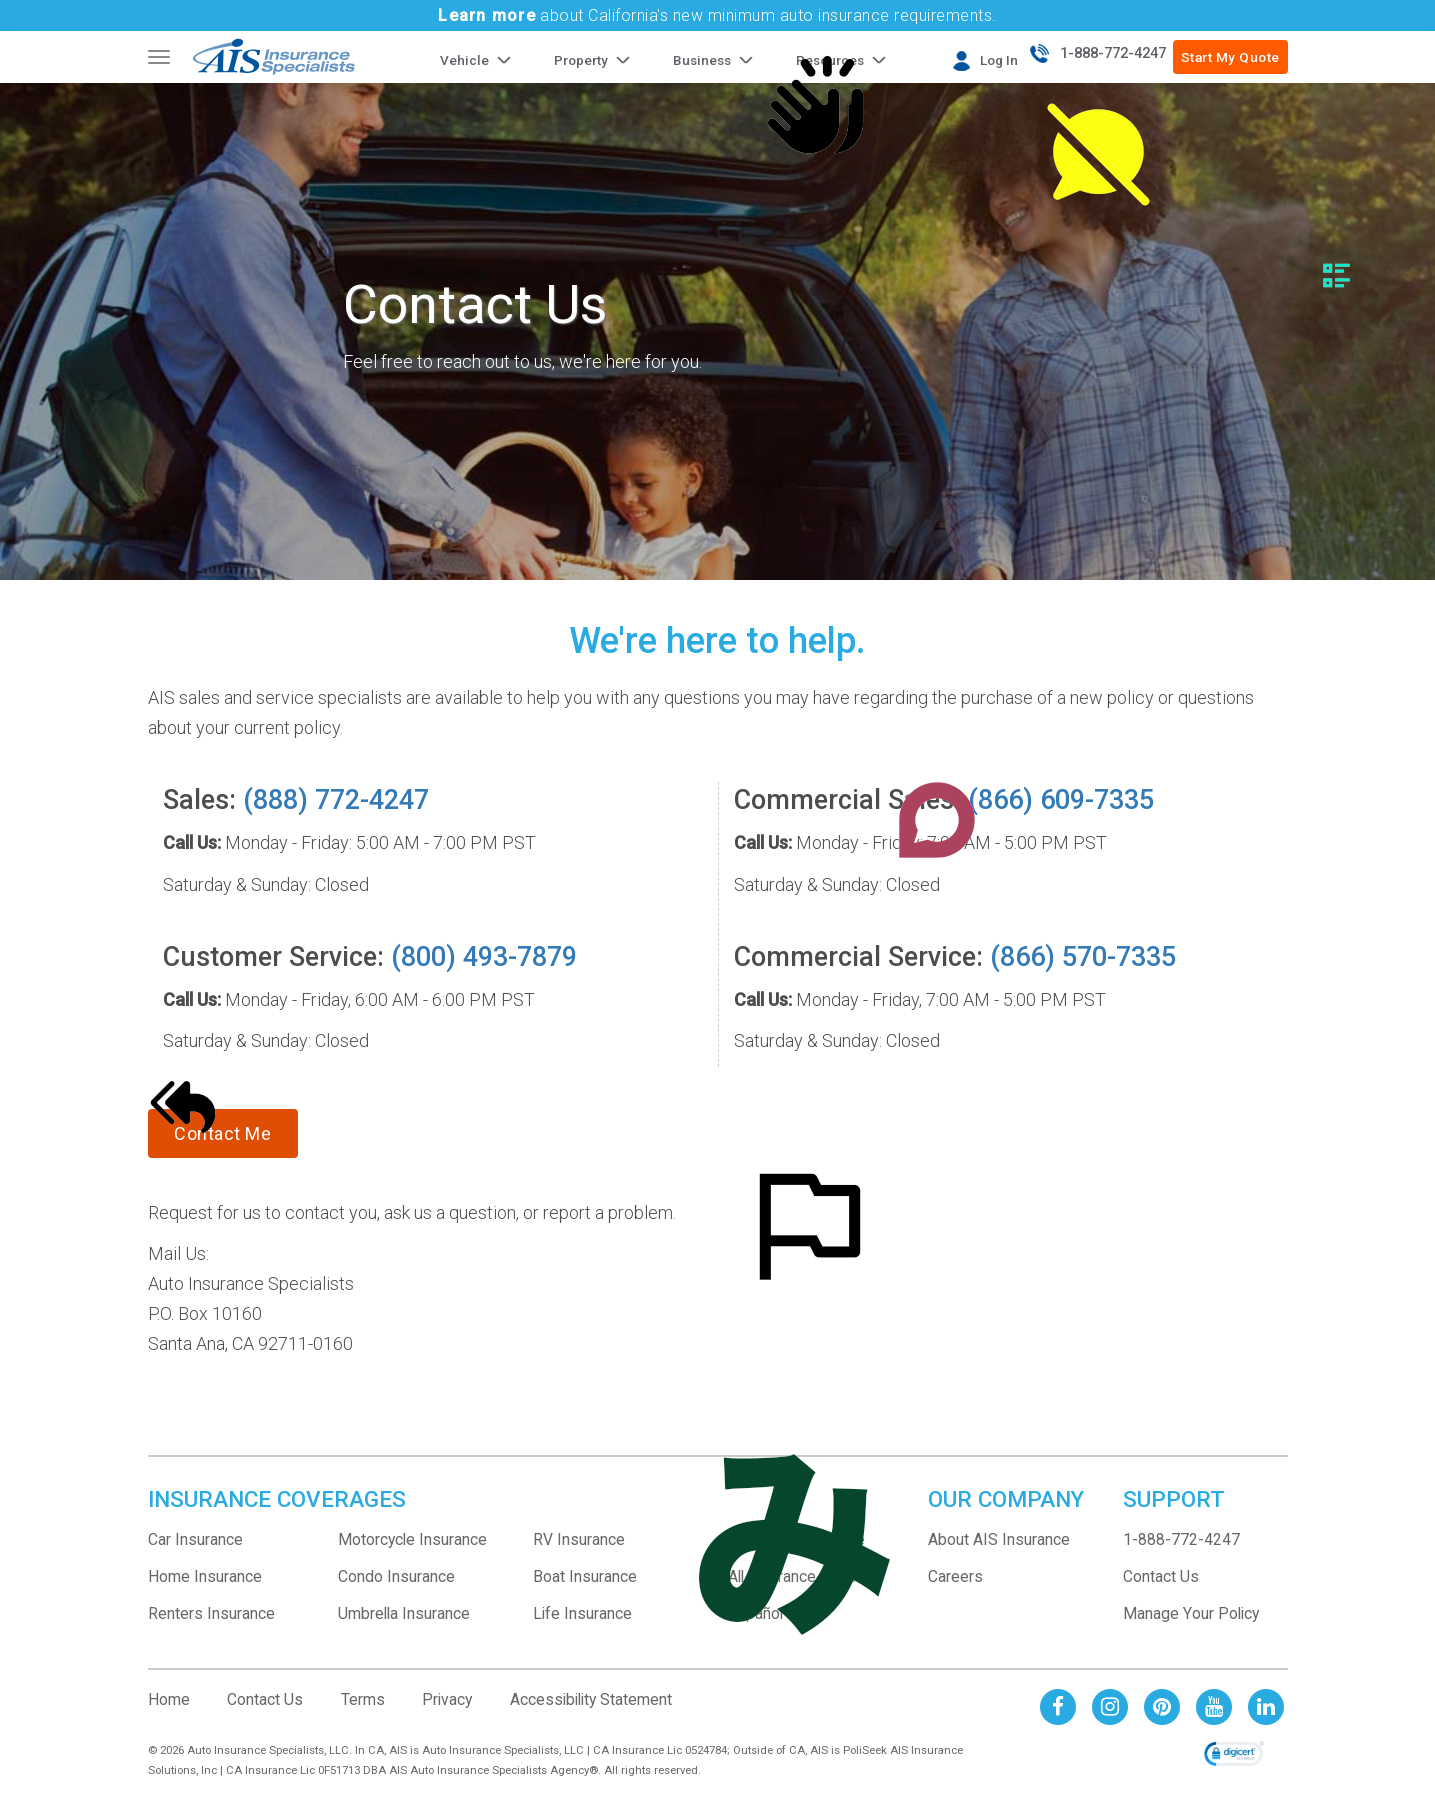 Image resolution: width=1435 pixels, height=1805 pixels. Describe the element at coordinates (810, 1224) in the screenshot. I see `flag an item for review or attention` at that location.